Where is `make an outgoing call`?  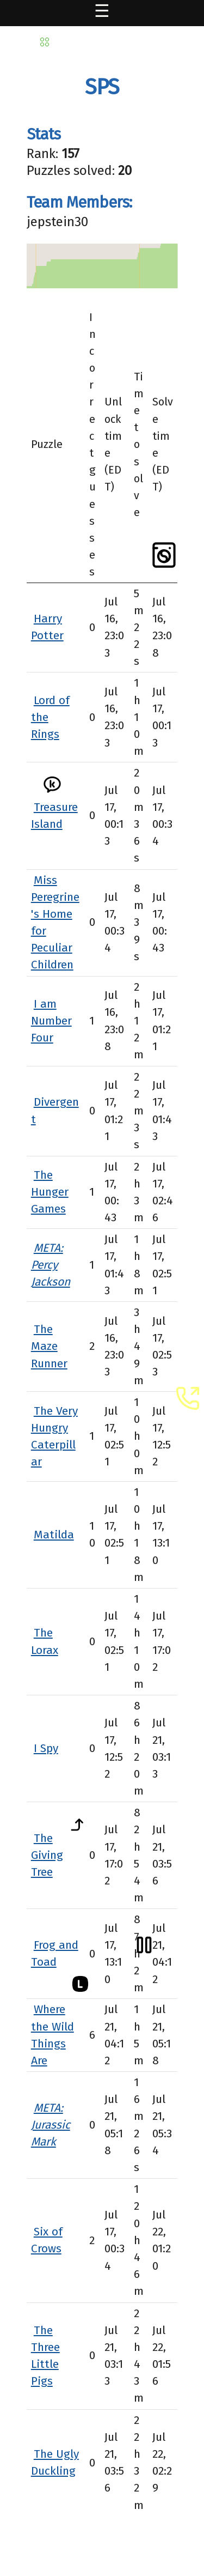
make an outgoing call is located at coordinates (188, 1398).